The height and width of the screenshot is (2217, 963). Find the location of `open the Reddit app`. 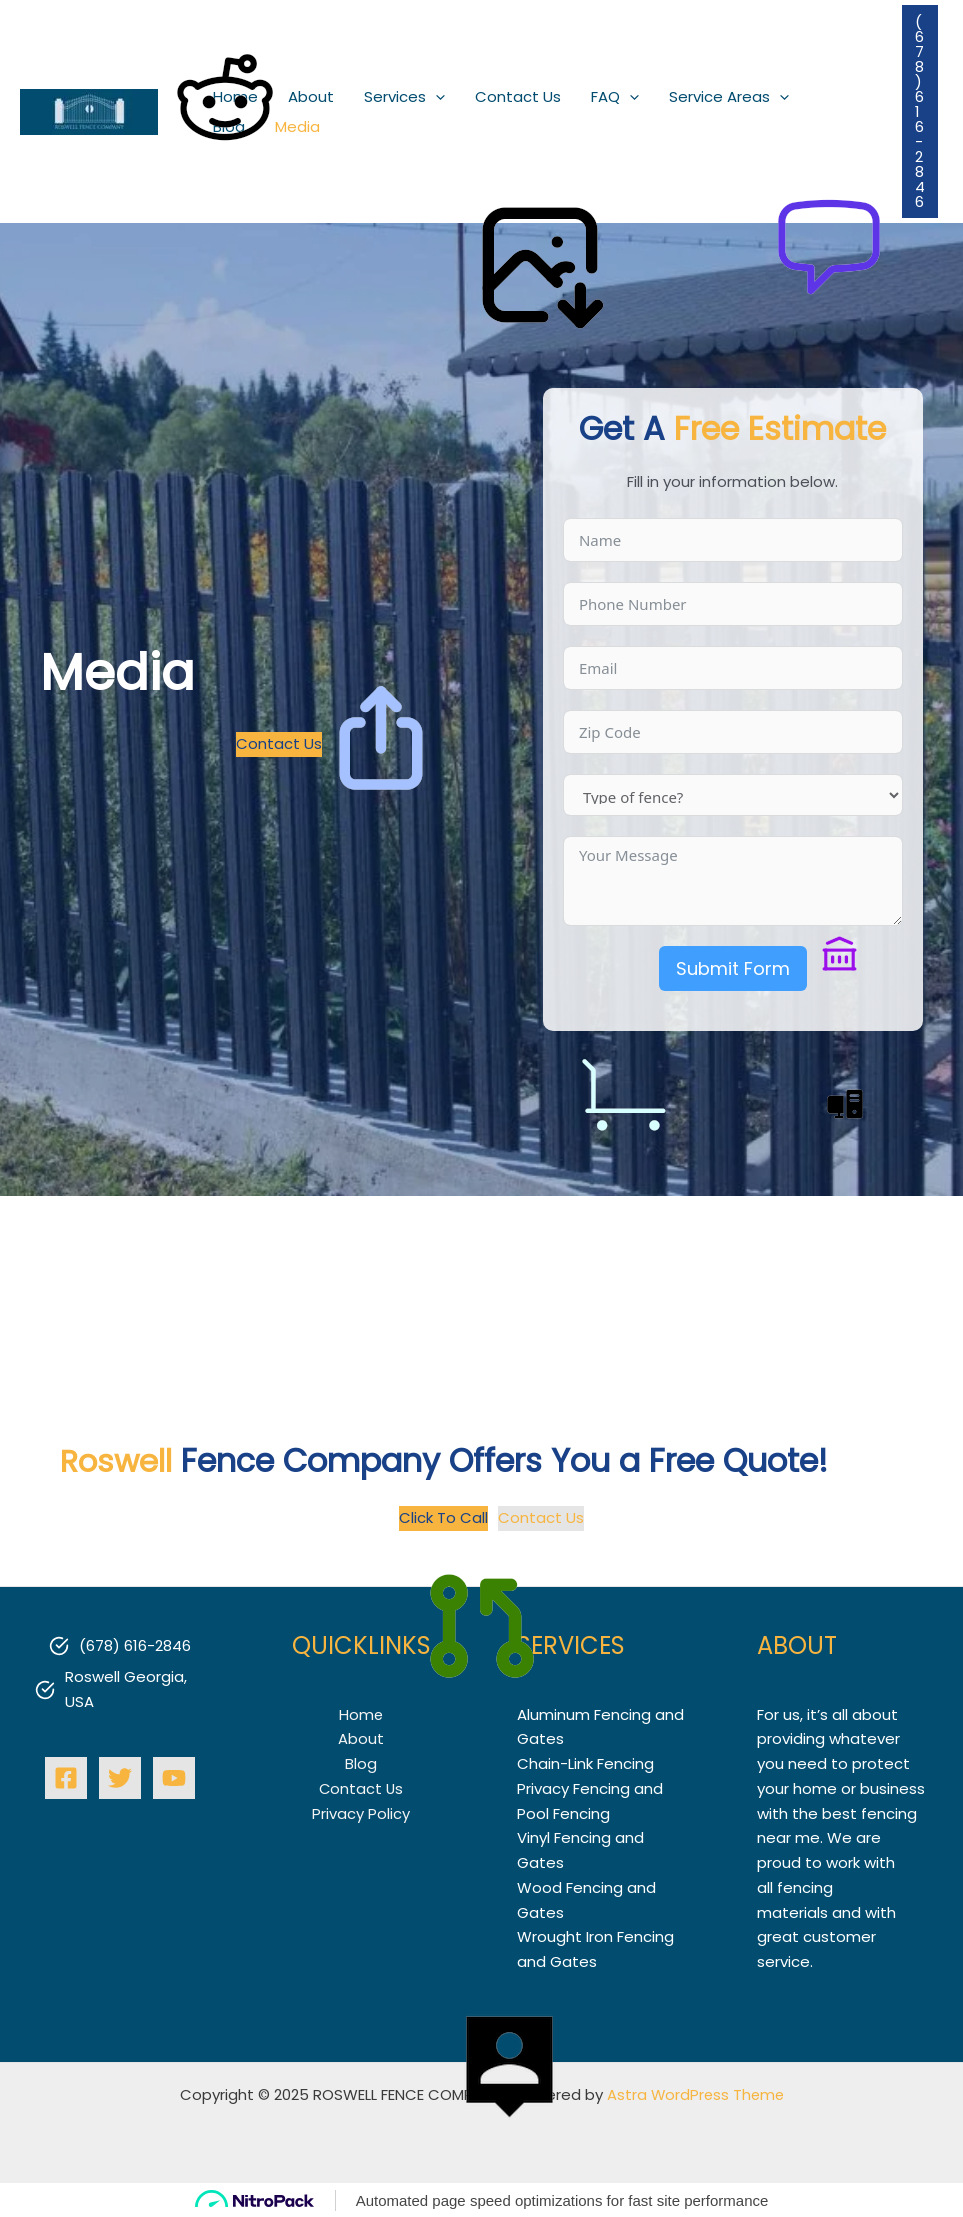

open the Reddit app is located at coordinates (225, 102).